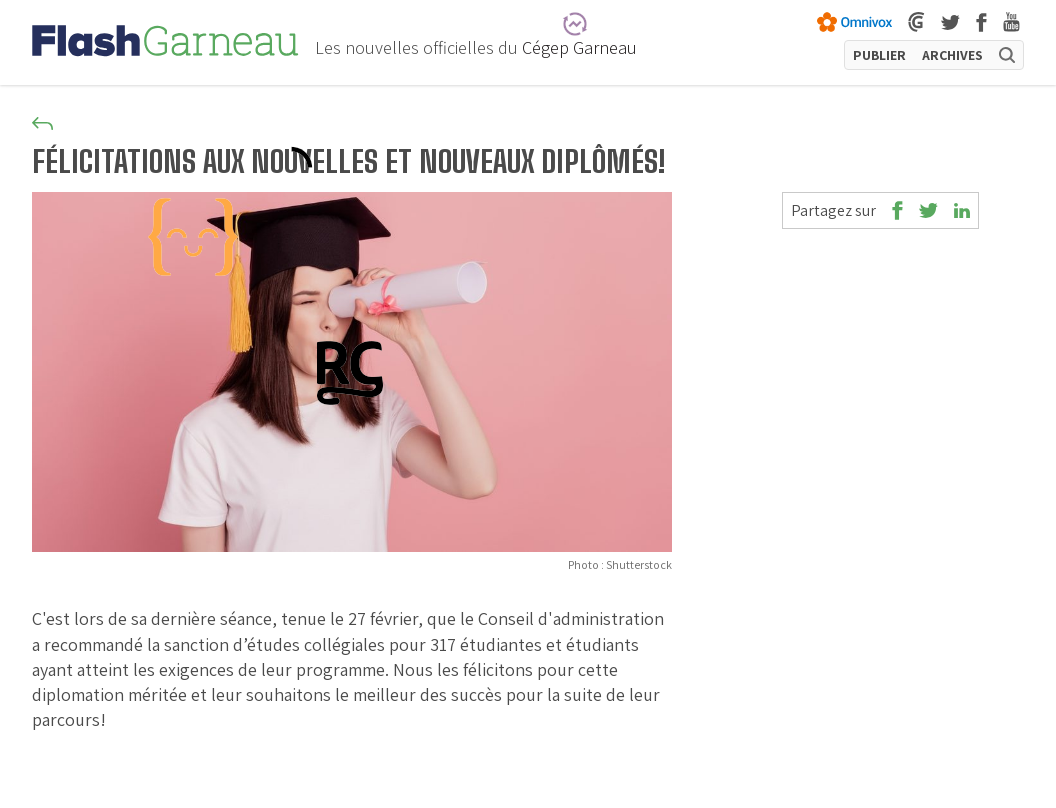 The width and height of the screenshot is (1056, 808). What do you see at coordinates (575, 24) in the screenshot?
I see `exchange or transfer funds between accounts` at bounding box center [575, 24].